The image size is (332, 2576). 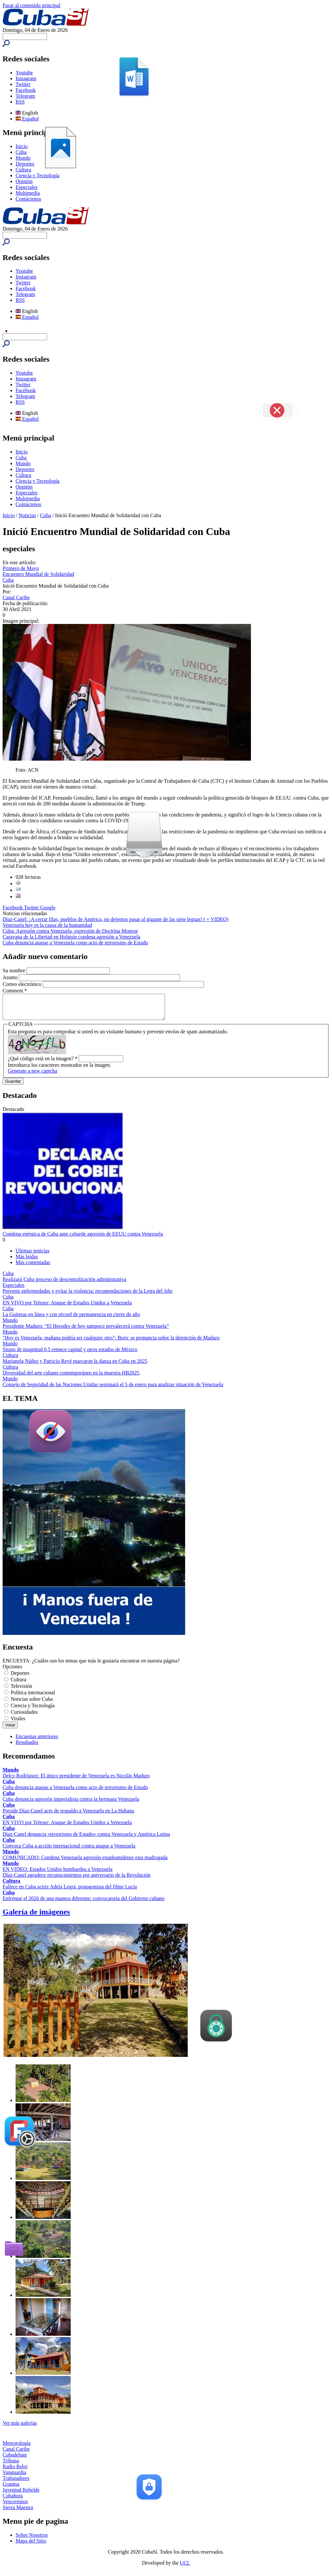 I want to click on indicates battery not detected or missing, so click(x=279, y=410).